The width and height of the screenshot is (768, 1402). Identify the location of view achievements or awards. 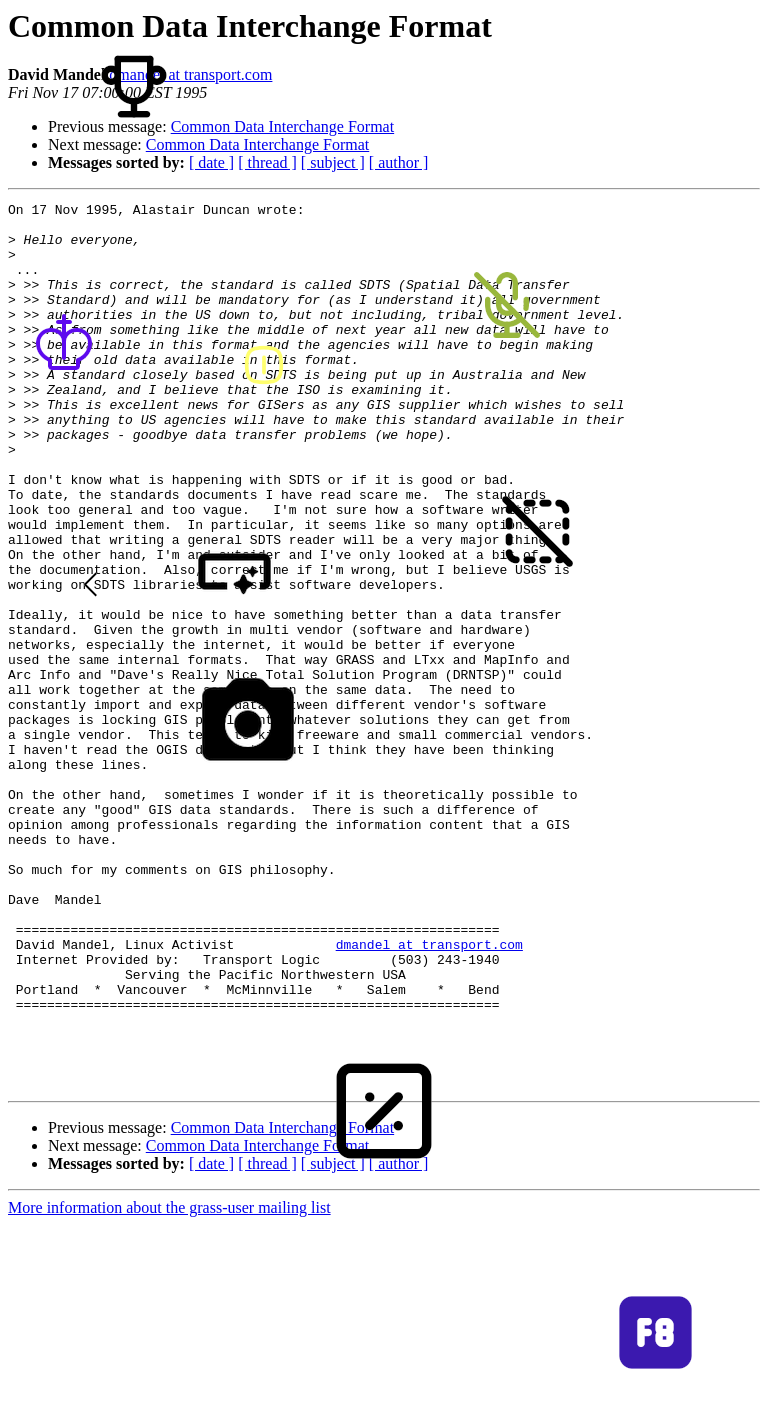
(134, 85).